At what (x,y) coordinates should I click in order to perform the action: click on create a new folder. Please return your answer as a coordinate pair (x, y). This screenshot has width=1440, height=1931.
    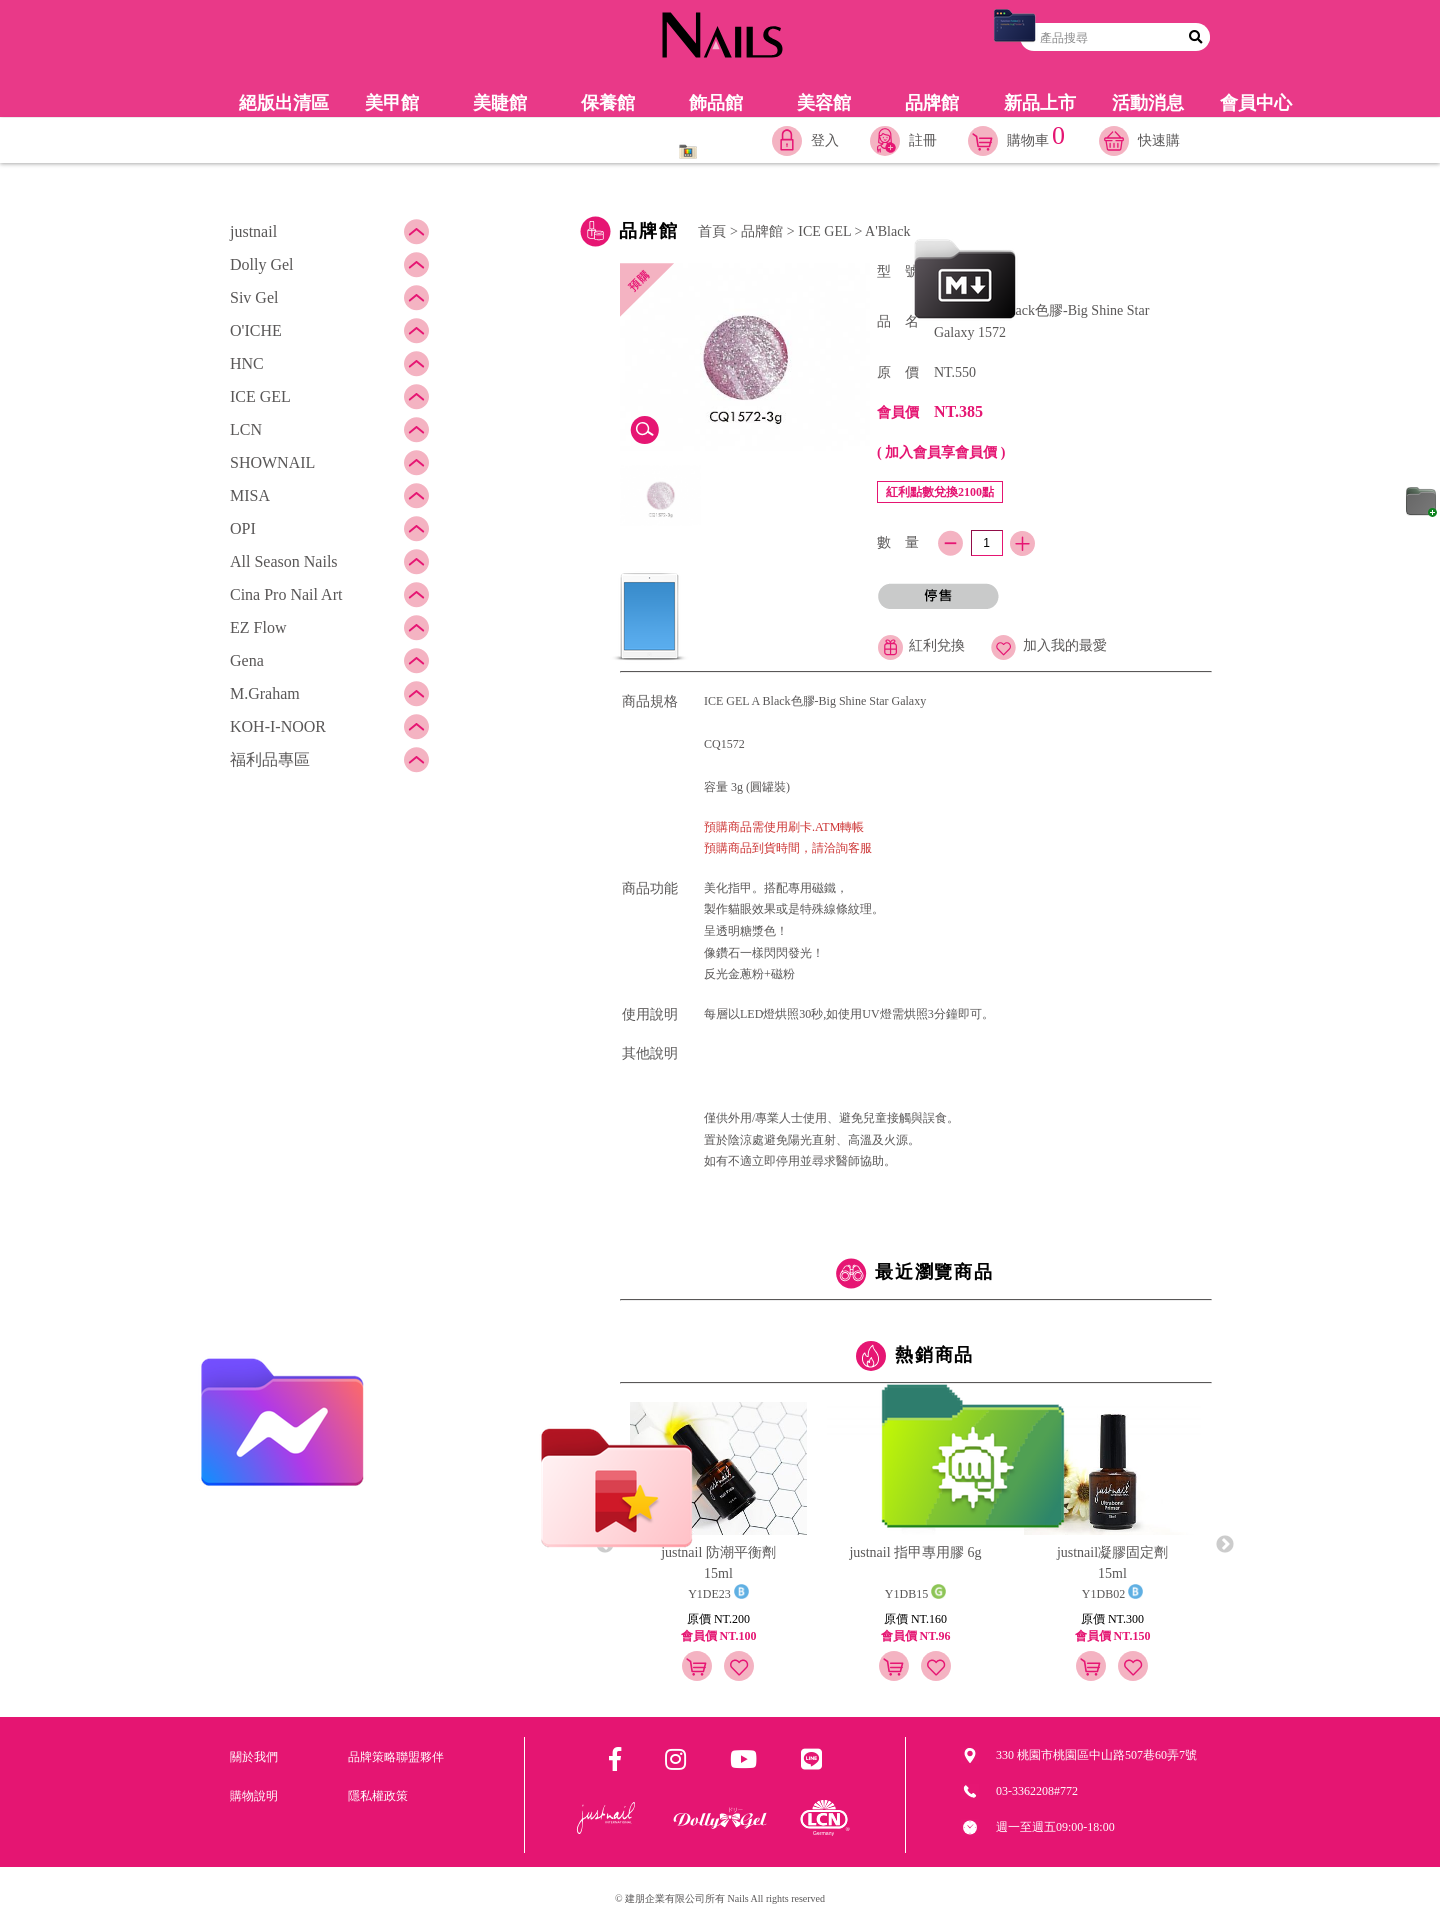
    Looking at the image, I should click on (1421, 501).